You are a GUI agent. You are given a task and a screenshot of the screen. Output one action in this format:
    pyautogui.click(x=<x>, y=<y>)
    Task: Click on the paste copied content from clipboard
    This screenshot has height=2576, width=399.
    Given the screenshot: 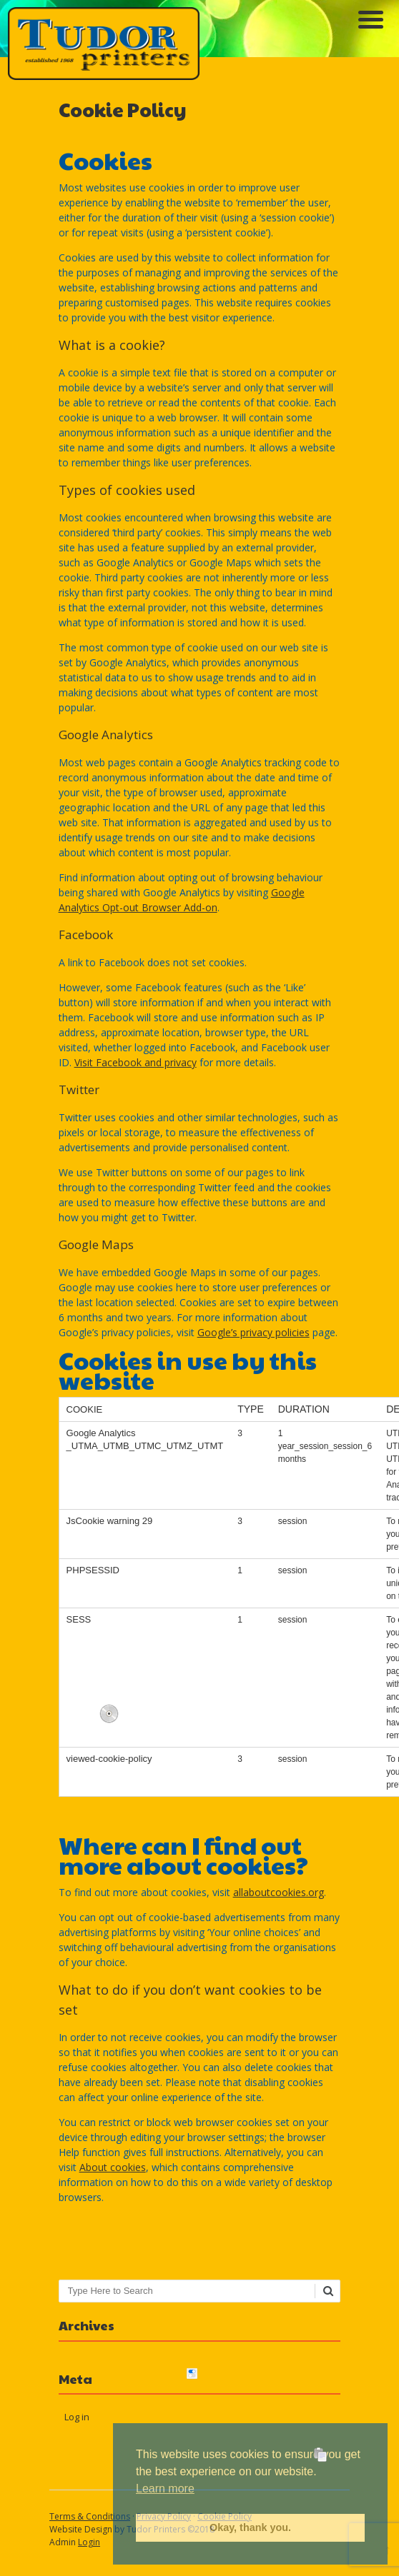 What is the action you would take?
    pyautogui.click(x=320, y=2455)
    